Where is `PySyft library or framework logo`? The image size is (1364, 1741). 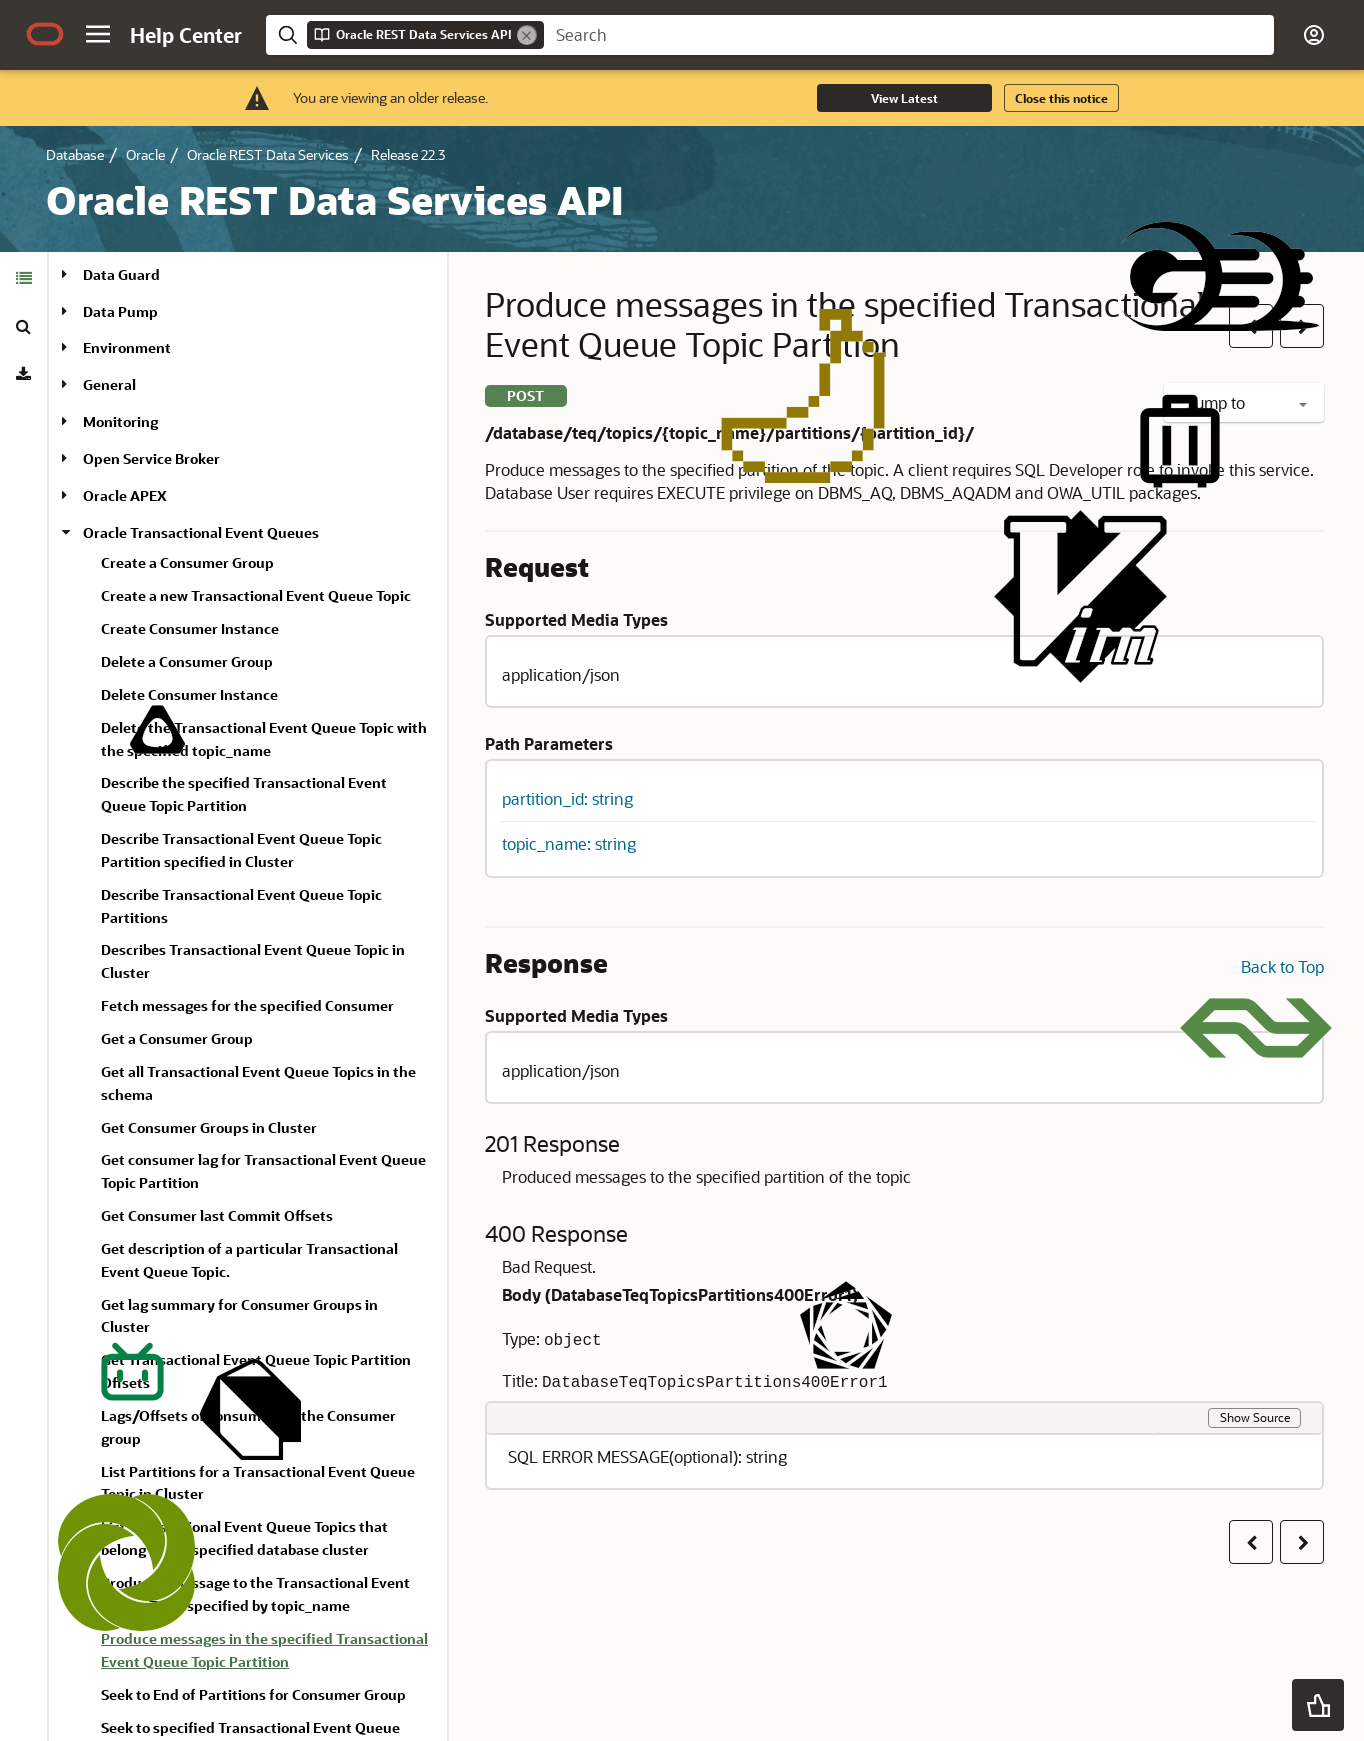 PySyft library or framework logo is located at coordinates (846, 1325).